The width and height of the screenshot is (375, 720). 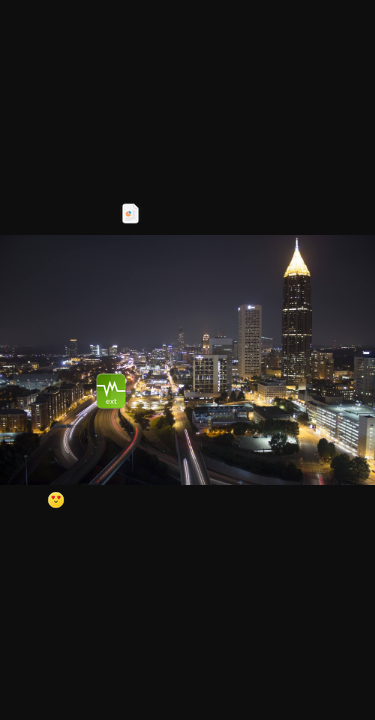 What do you see at coordinates (111, 391) in the screenshot?
I see `virtualbox extension pack file` at bounding box center [111, 391].